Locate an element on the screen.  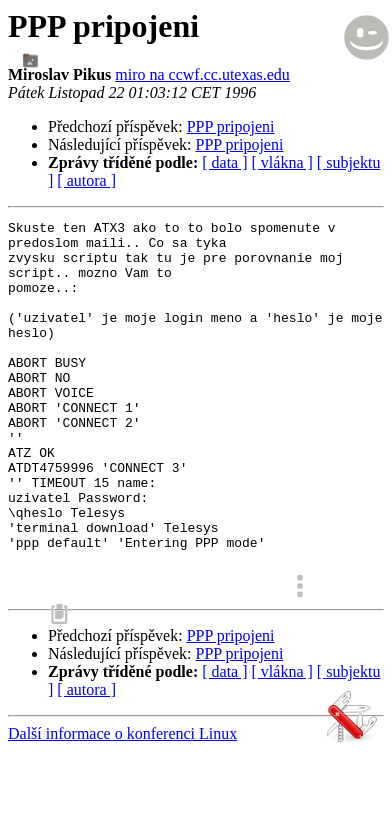
access utility applications and tools is located at coordinates (351, 717).